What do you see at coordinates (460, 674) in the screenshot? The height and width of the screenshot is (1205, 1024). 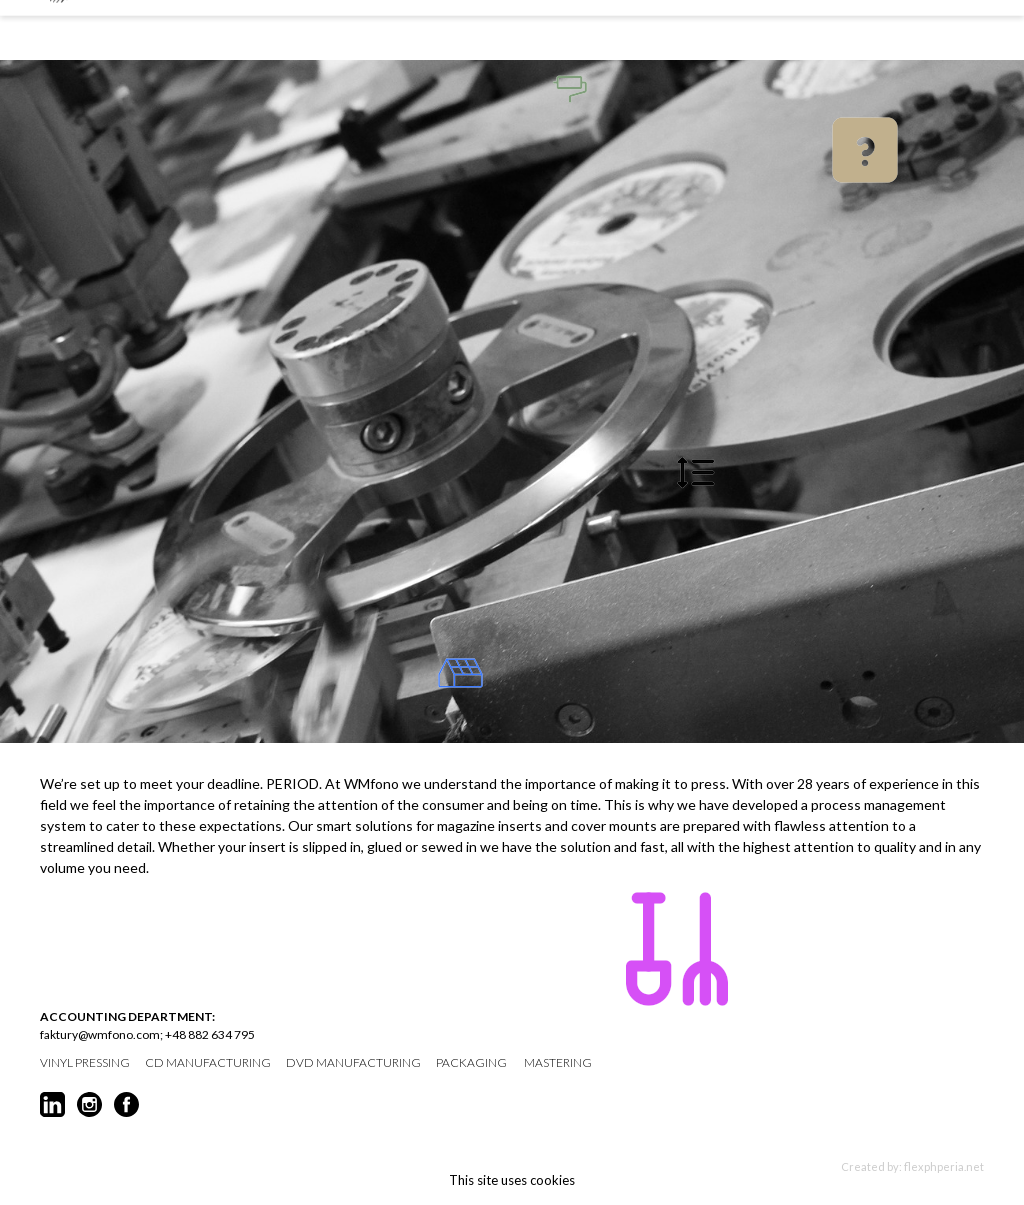 I see `view solar panel or renewable energy settings` at bounding box center [460, 674].